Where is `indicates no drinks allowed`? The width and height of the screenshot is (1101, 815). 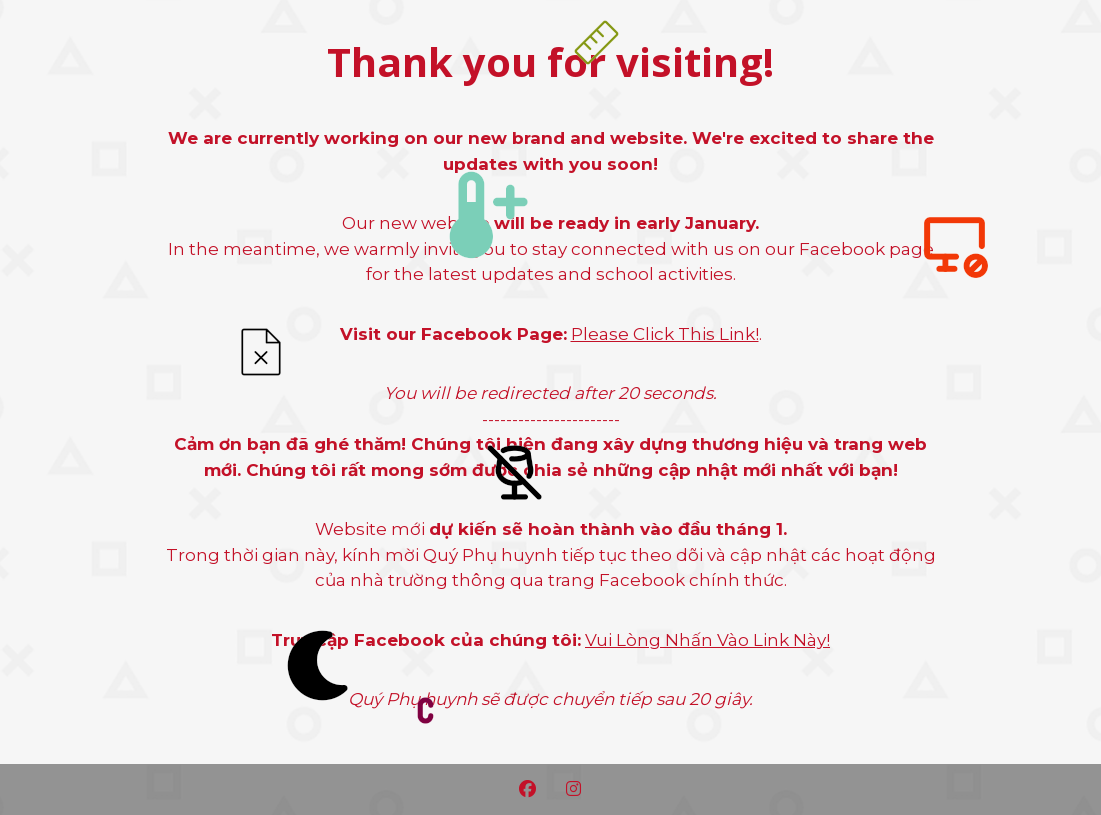 indicates no drinks allowed is located at coordinates (514, 472).